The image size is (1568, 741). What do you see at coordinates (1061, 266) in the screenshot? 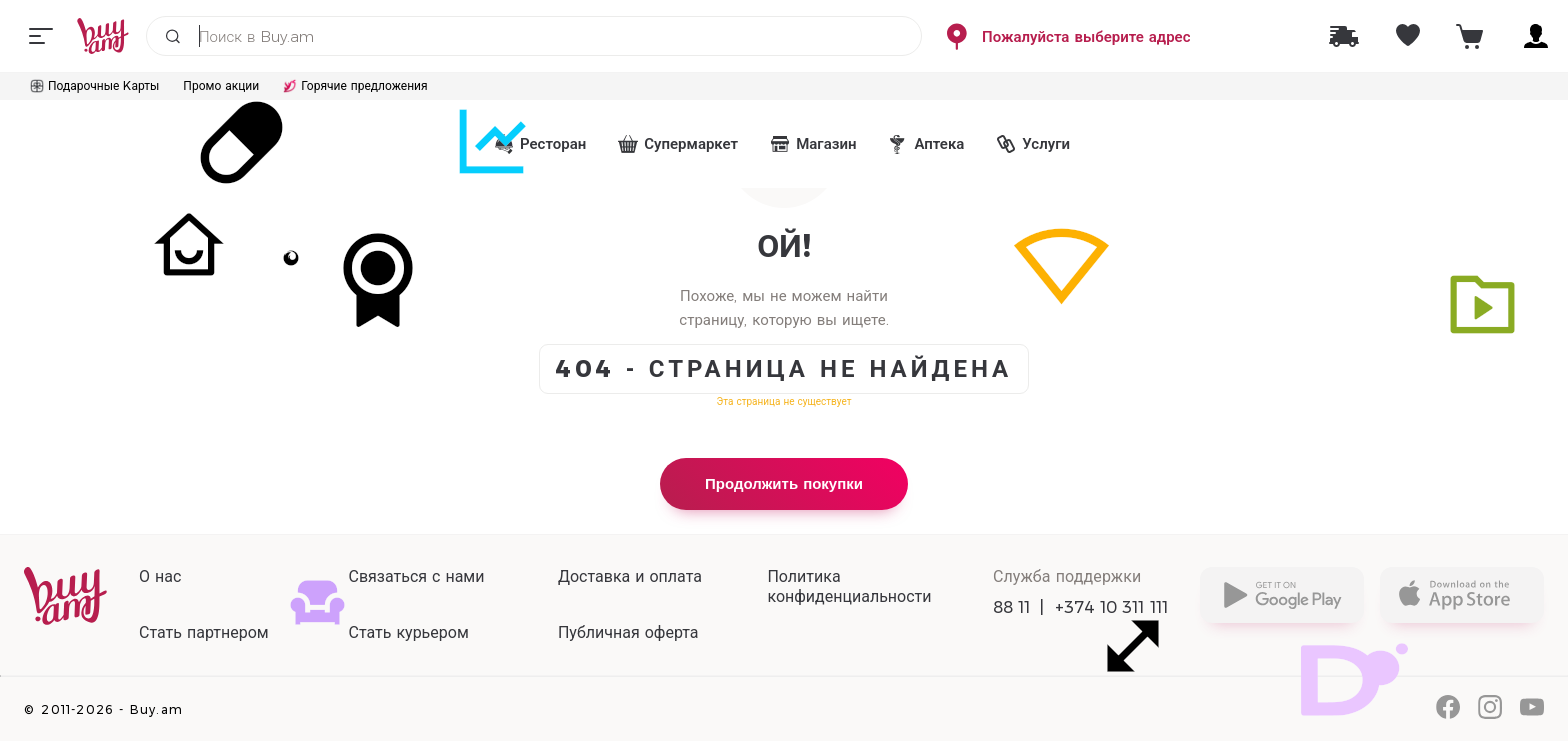
I see `indicates wifi signal strength` at bounding box center [1061, 266].